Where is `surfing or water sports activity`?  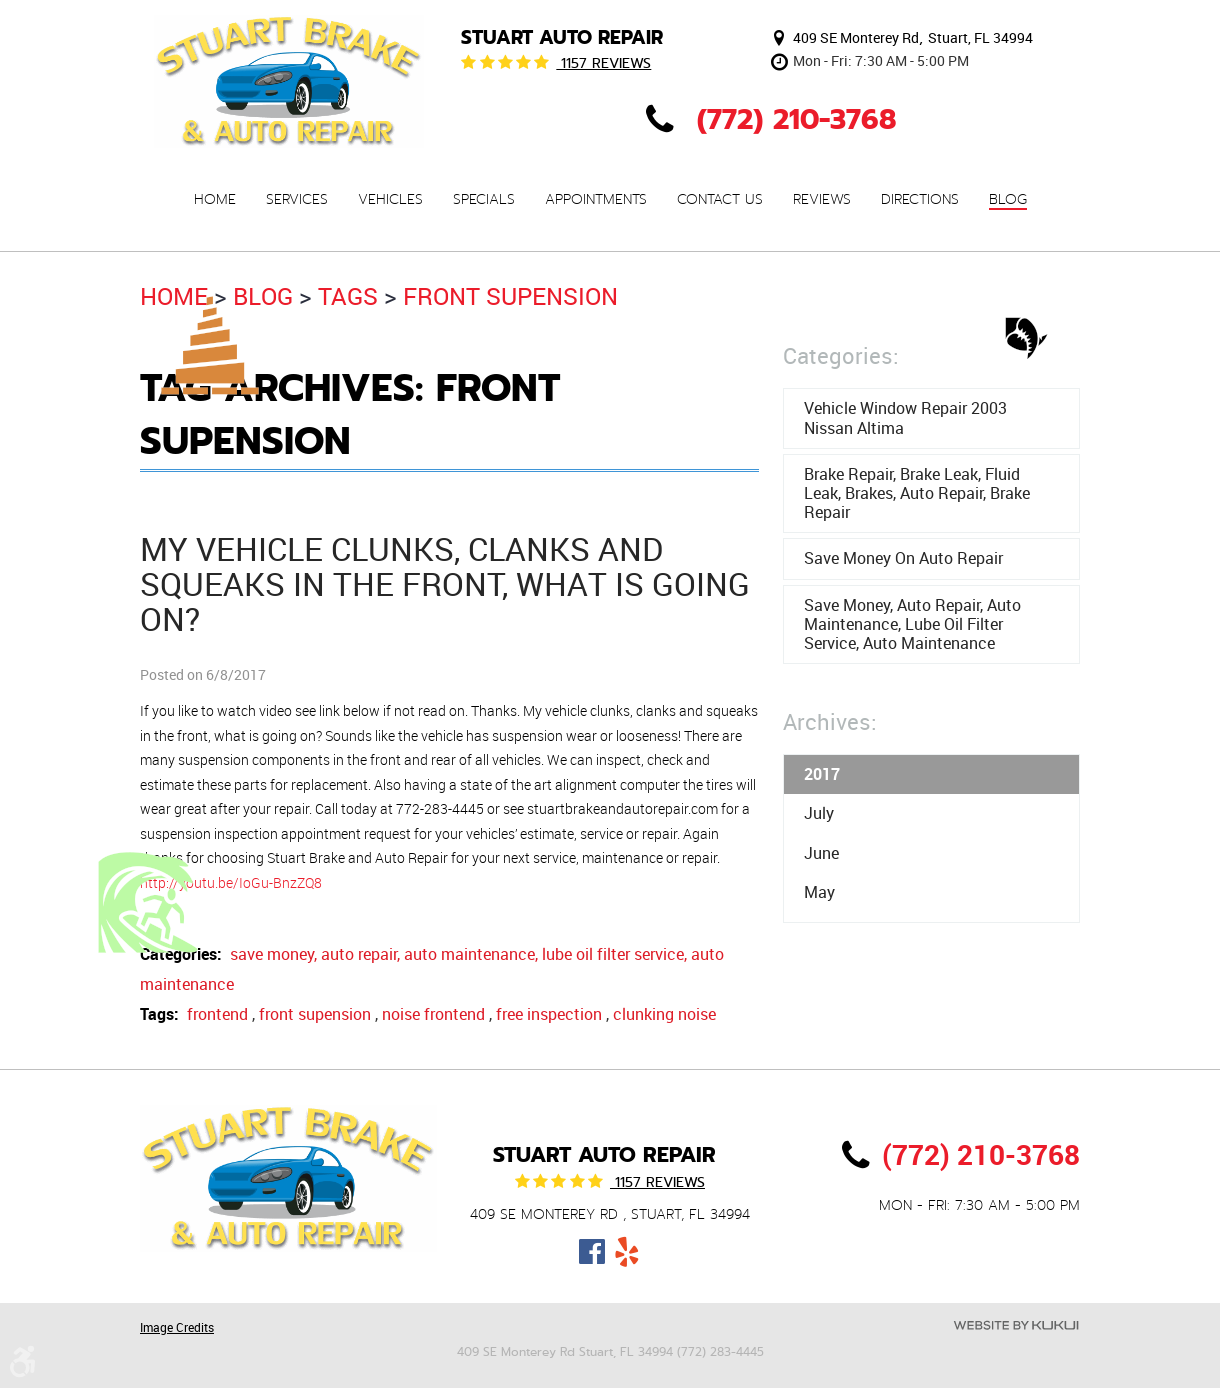 surfing or water sports activity is located at coordinates (148, 902).